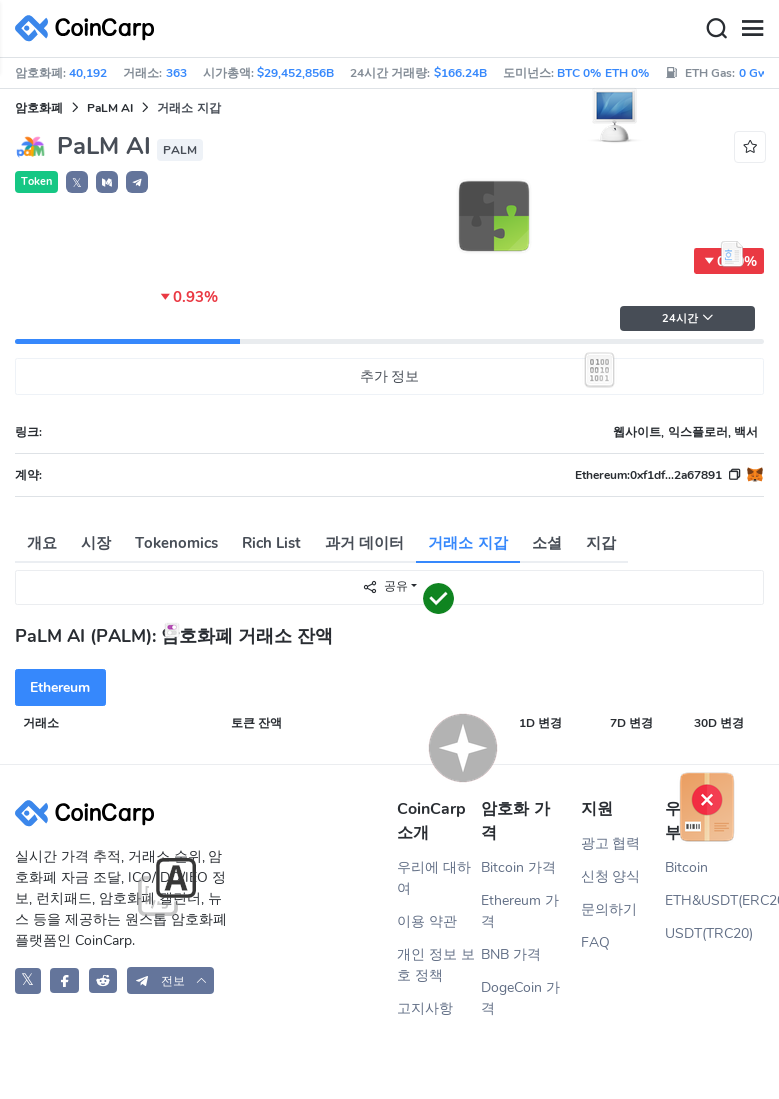 The height and width of the screenshot is (1099, 779). What do you see at coordinates (438, 598) in the screenshot?
I see `confirm or apply changes in a dialog` at bounding box center [438, 598].